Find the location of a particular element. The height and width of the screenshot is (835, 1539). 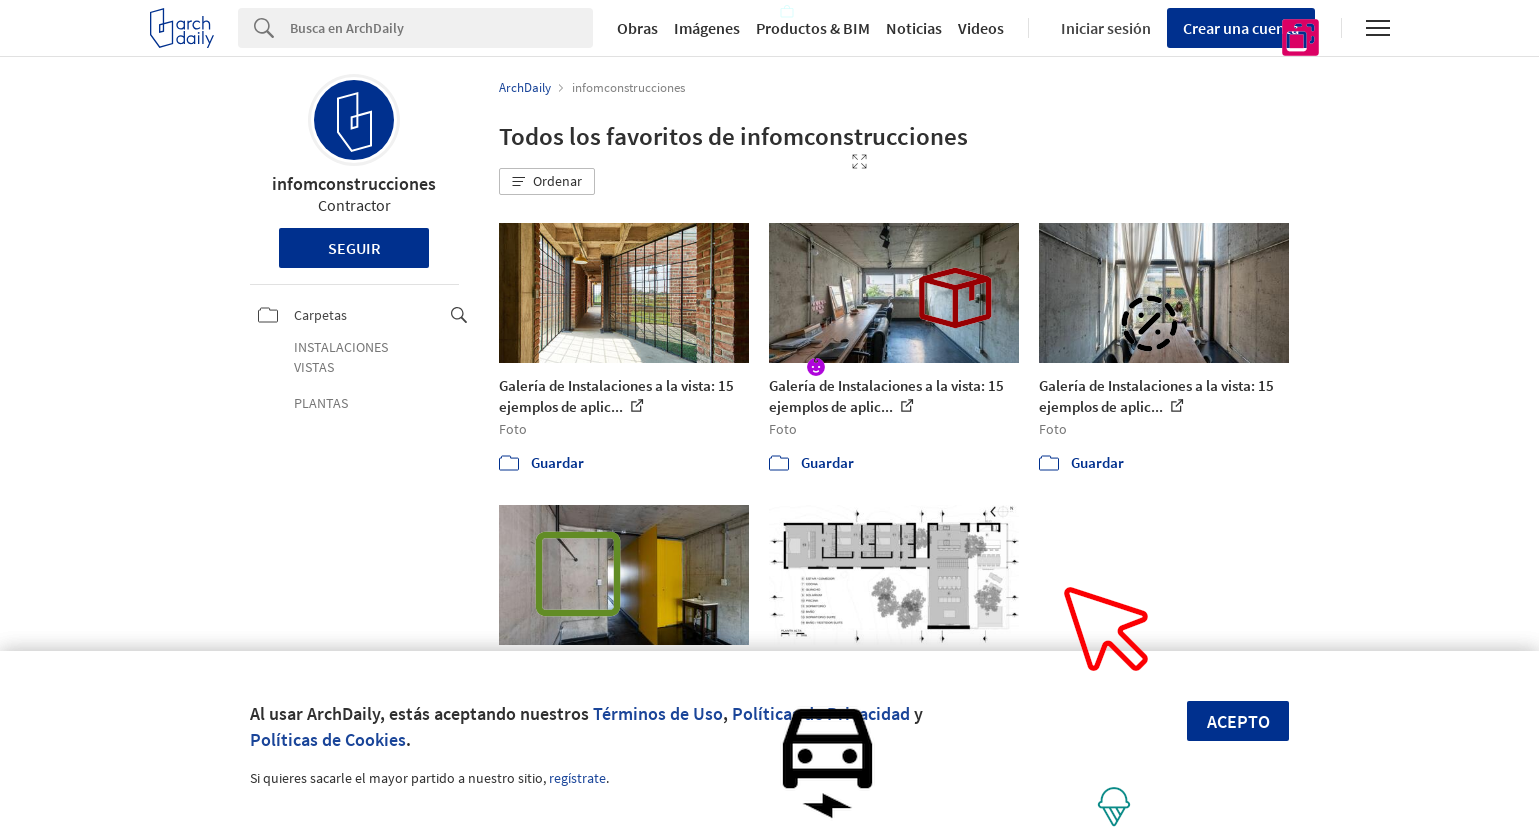

view your shopping bag is located at coordinates (787, 12).